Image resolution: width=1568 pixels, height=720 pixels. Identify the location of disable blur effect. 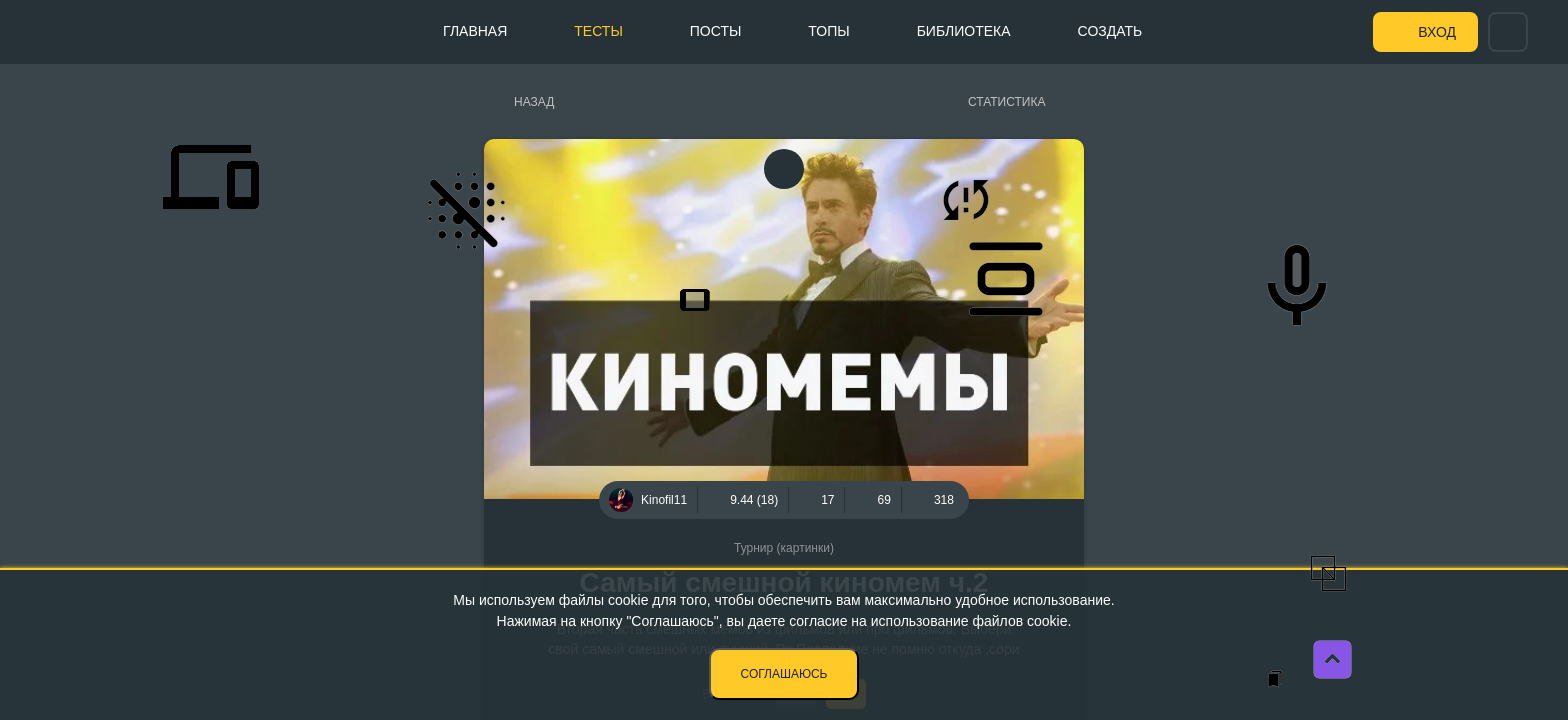
(466, 210).